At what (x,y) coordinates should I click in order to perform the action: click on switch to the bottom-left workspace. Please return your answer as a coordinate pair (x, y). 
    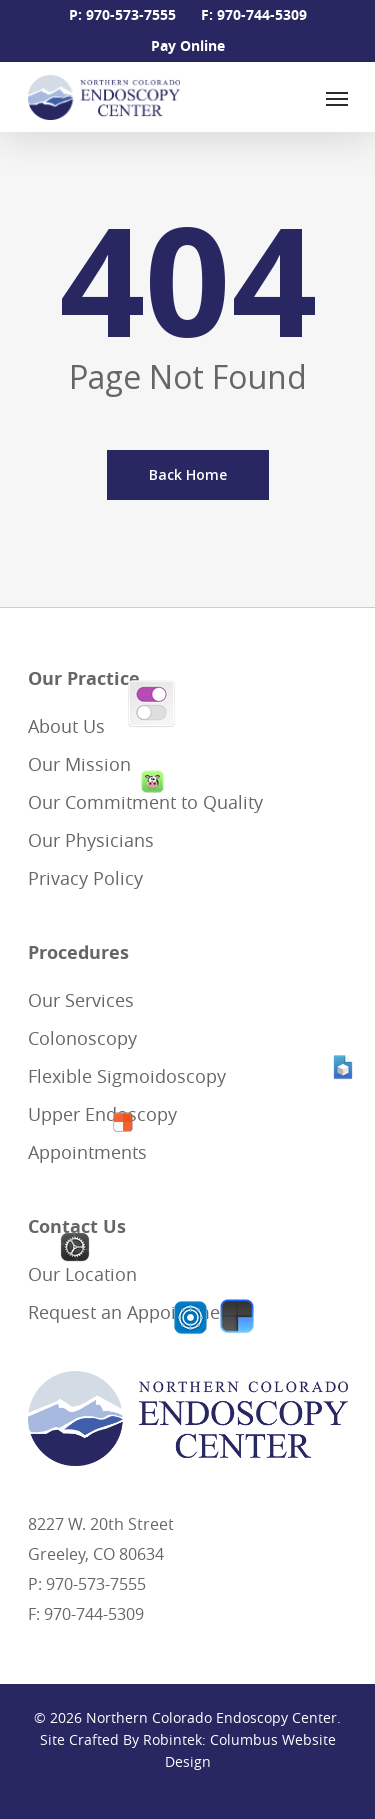
    Looking at the image, I should click on (123, 1122).